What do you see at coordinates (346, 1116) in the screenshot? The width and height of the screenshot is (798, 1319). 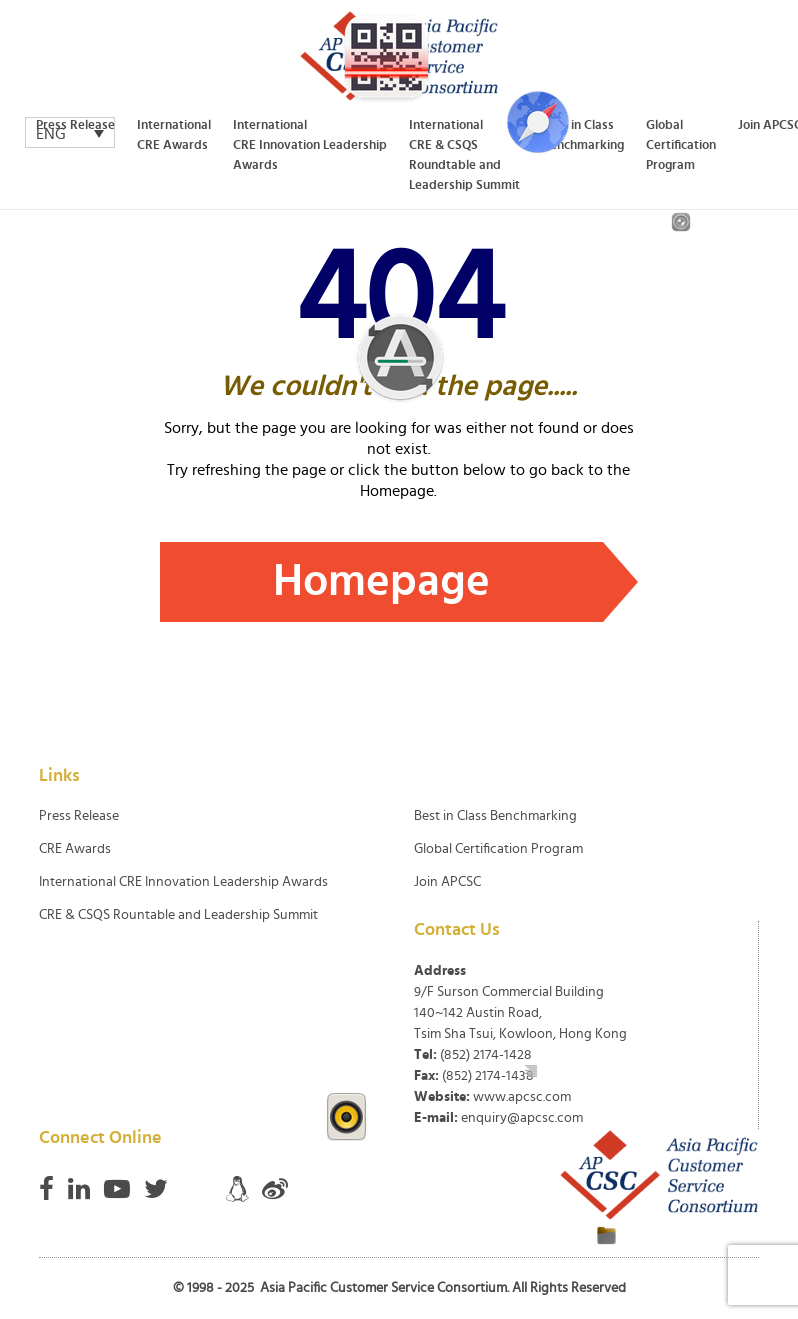 I see `open Rhythmbox music player` at bounding box center [346, 1116].